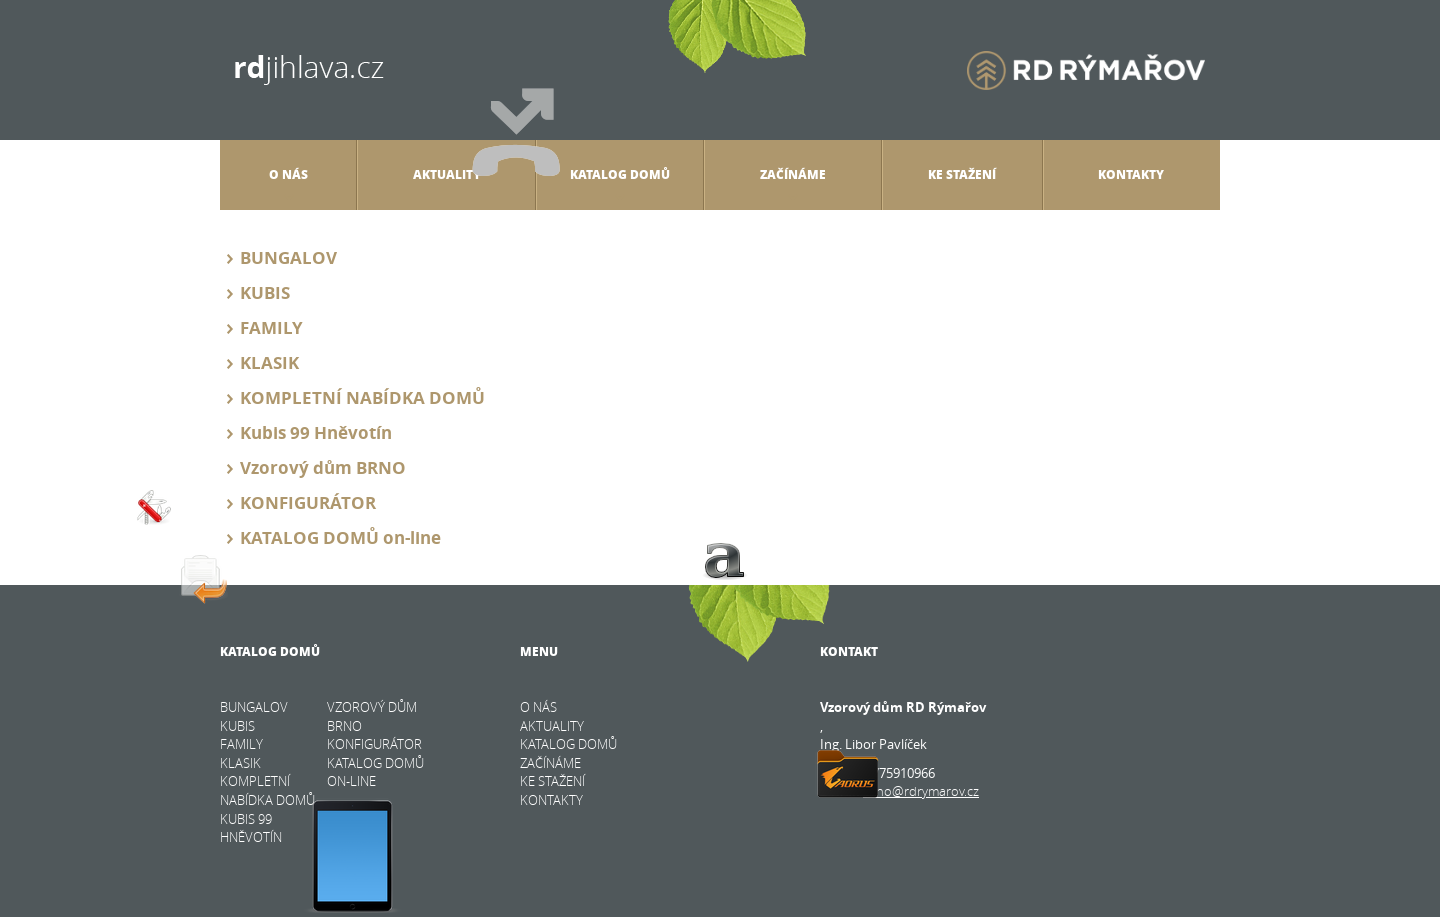 The height and width of the screenshot is (917, 1440). What do you see at coordinates (203, 579) in the screenshot?
I see `indicates a replied email message` at bounding box center [203, 579].